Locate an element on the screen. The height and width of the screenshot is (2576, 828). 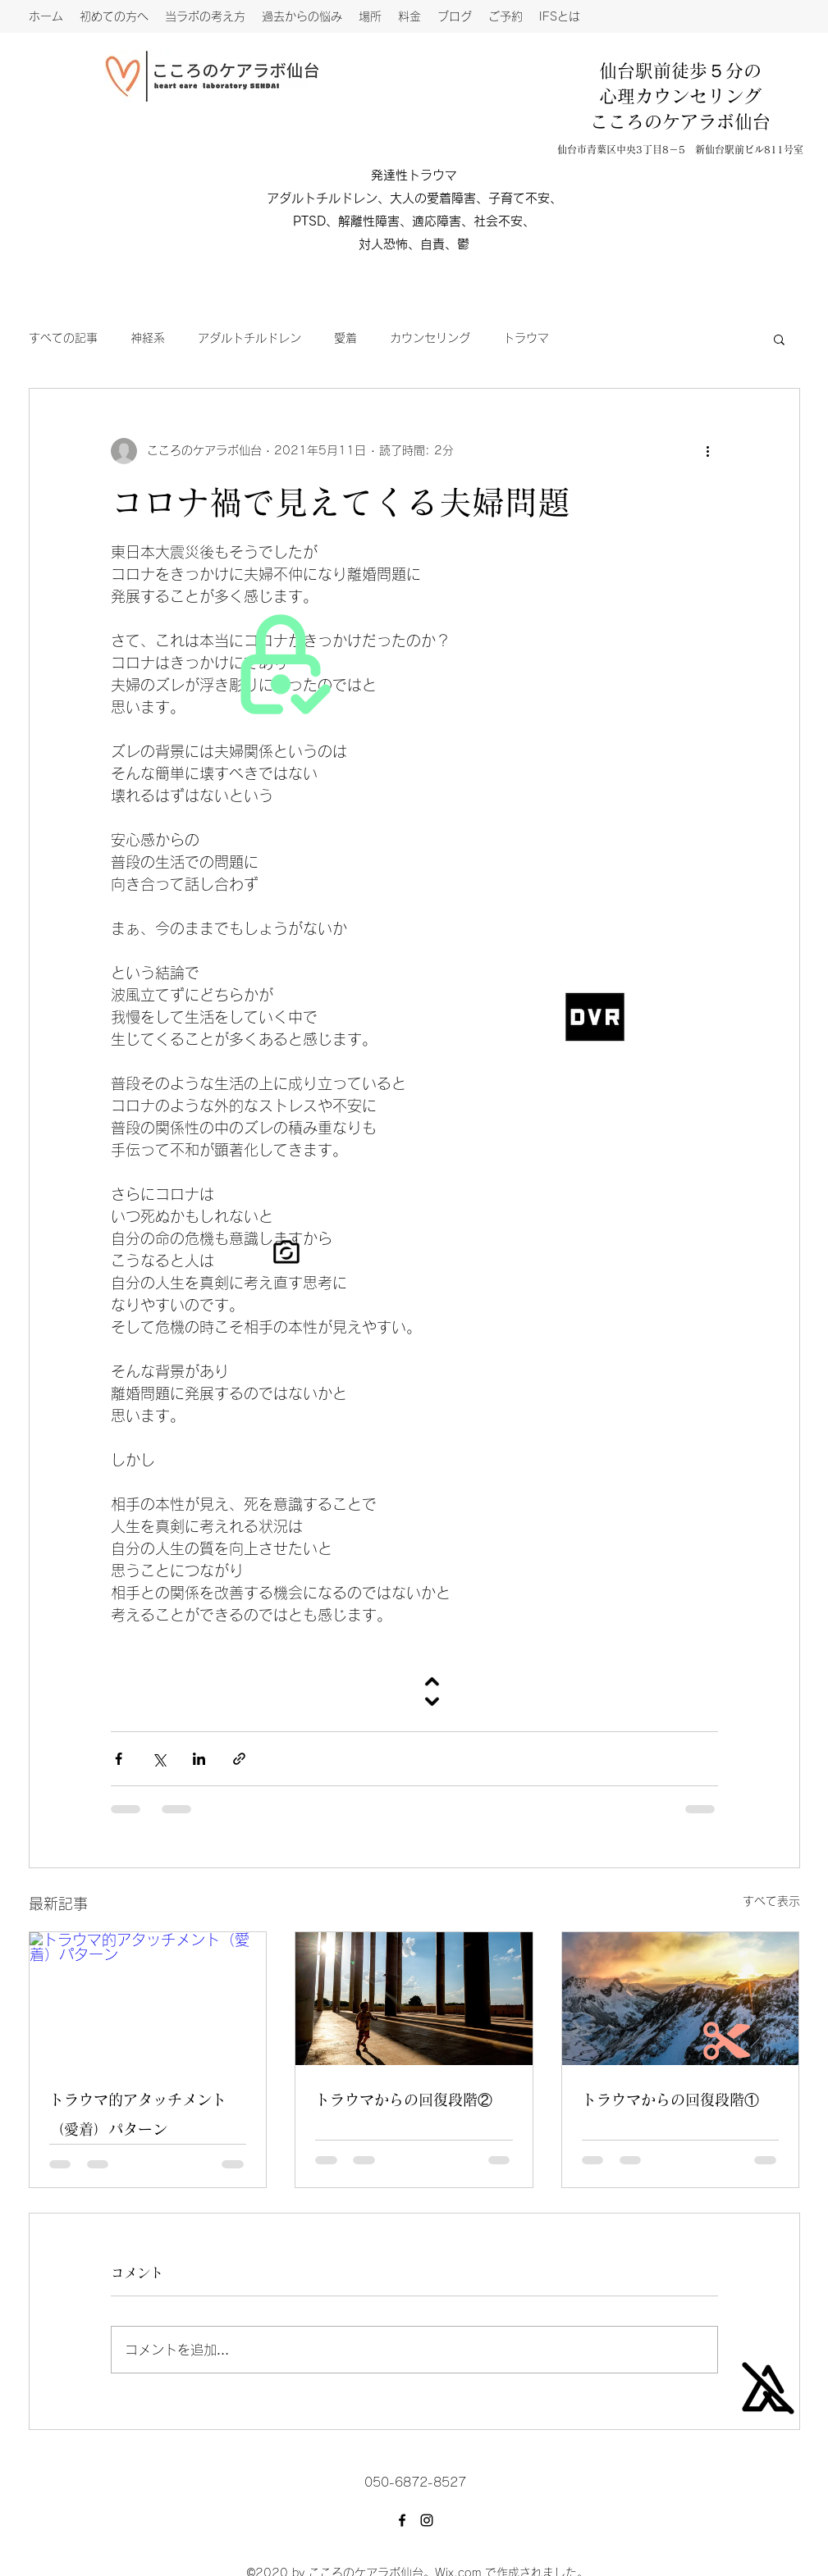
cut selected content is located at coordinates (725, 2040).